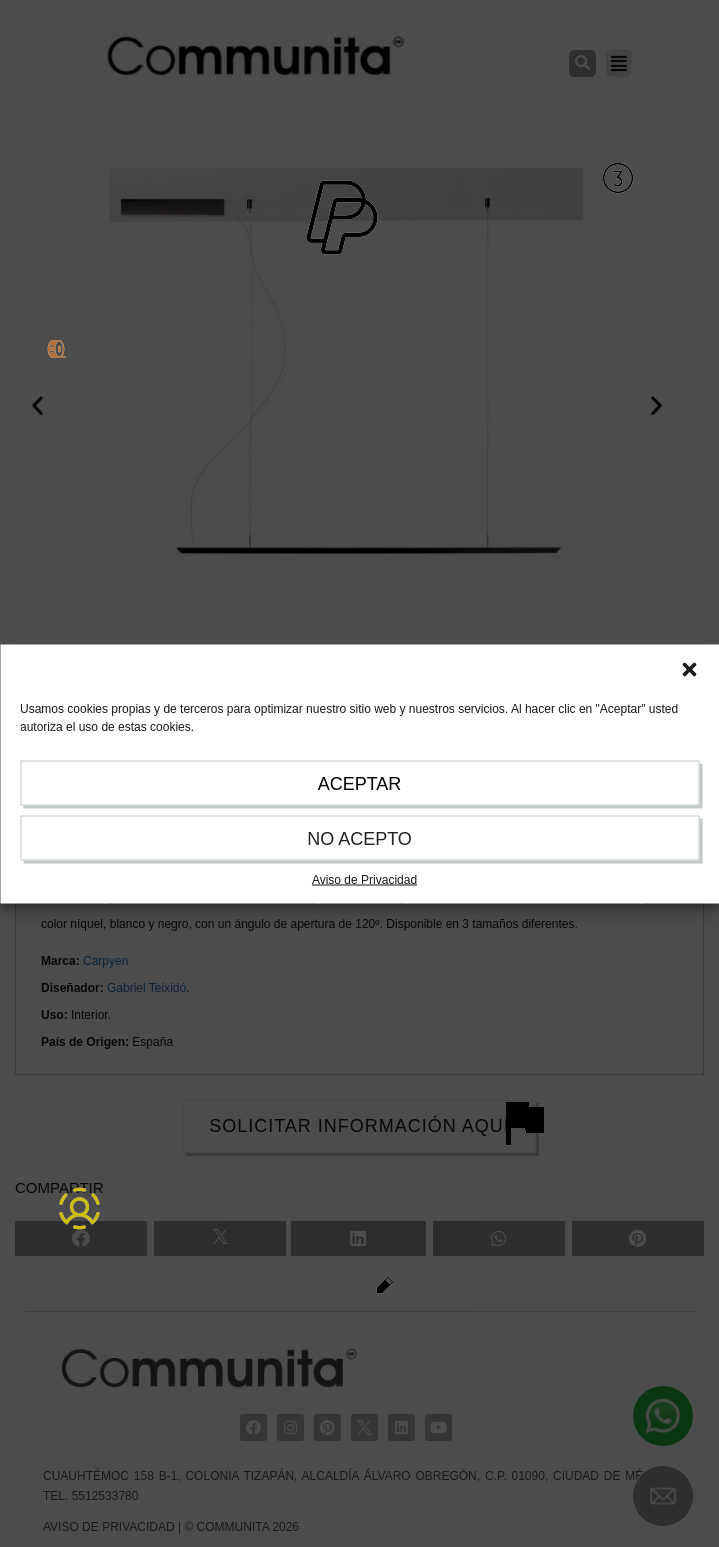 This screenshot has height=1547, width=719. I want to click on step 3 in a multi-step process, so click(618, 178).